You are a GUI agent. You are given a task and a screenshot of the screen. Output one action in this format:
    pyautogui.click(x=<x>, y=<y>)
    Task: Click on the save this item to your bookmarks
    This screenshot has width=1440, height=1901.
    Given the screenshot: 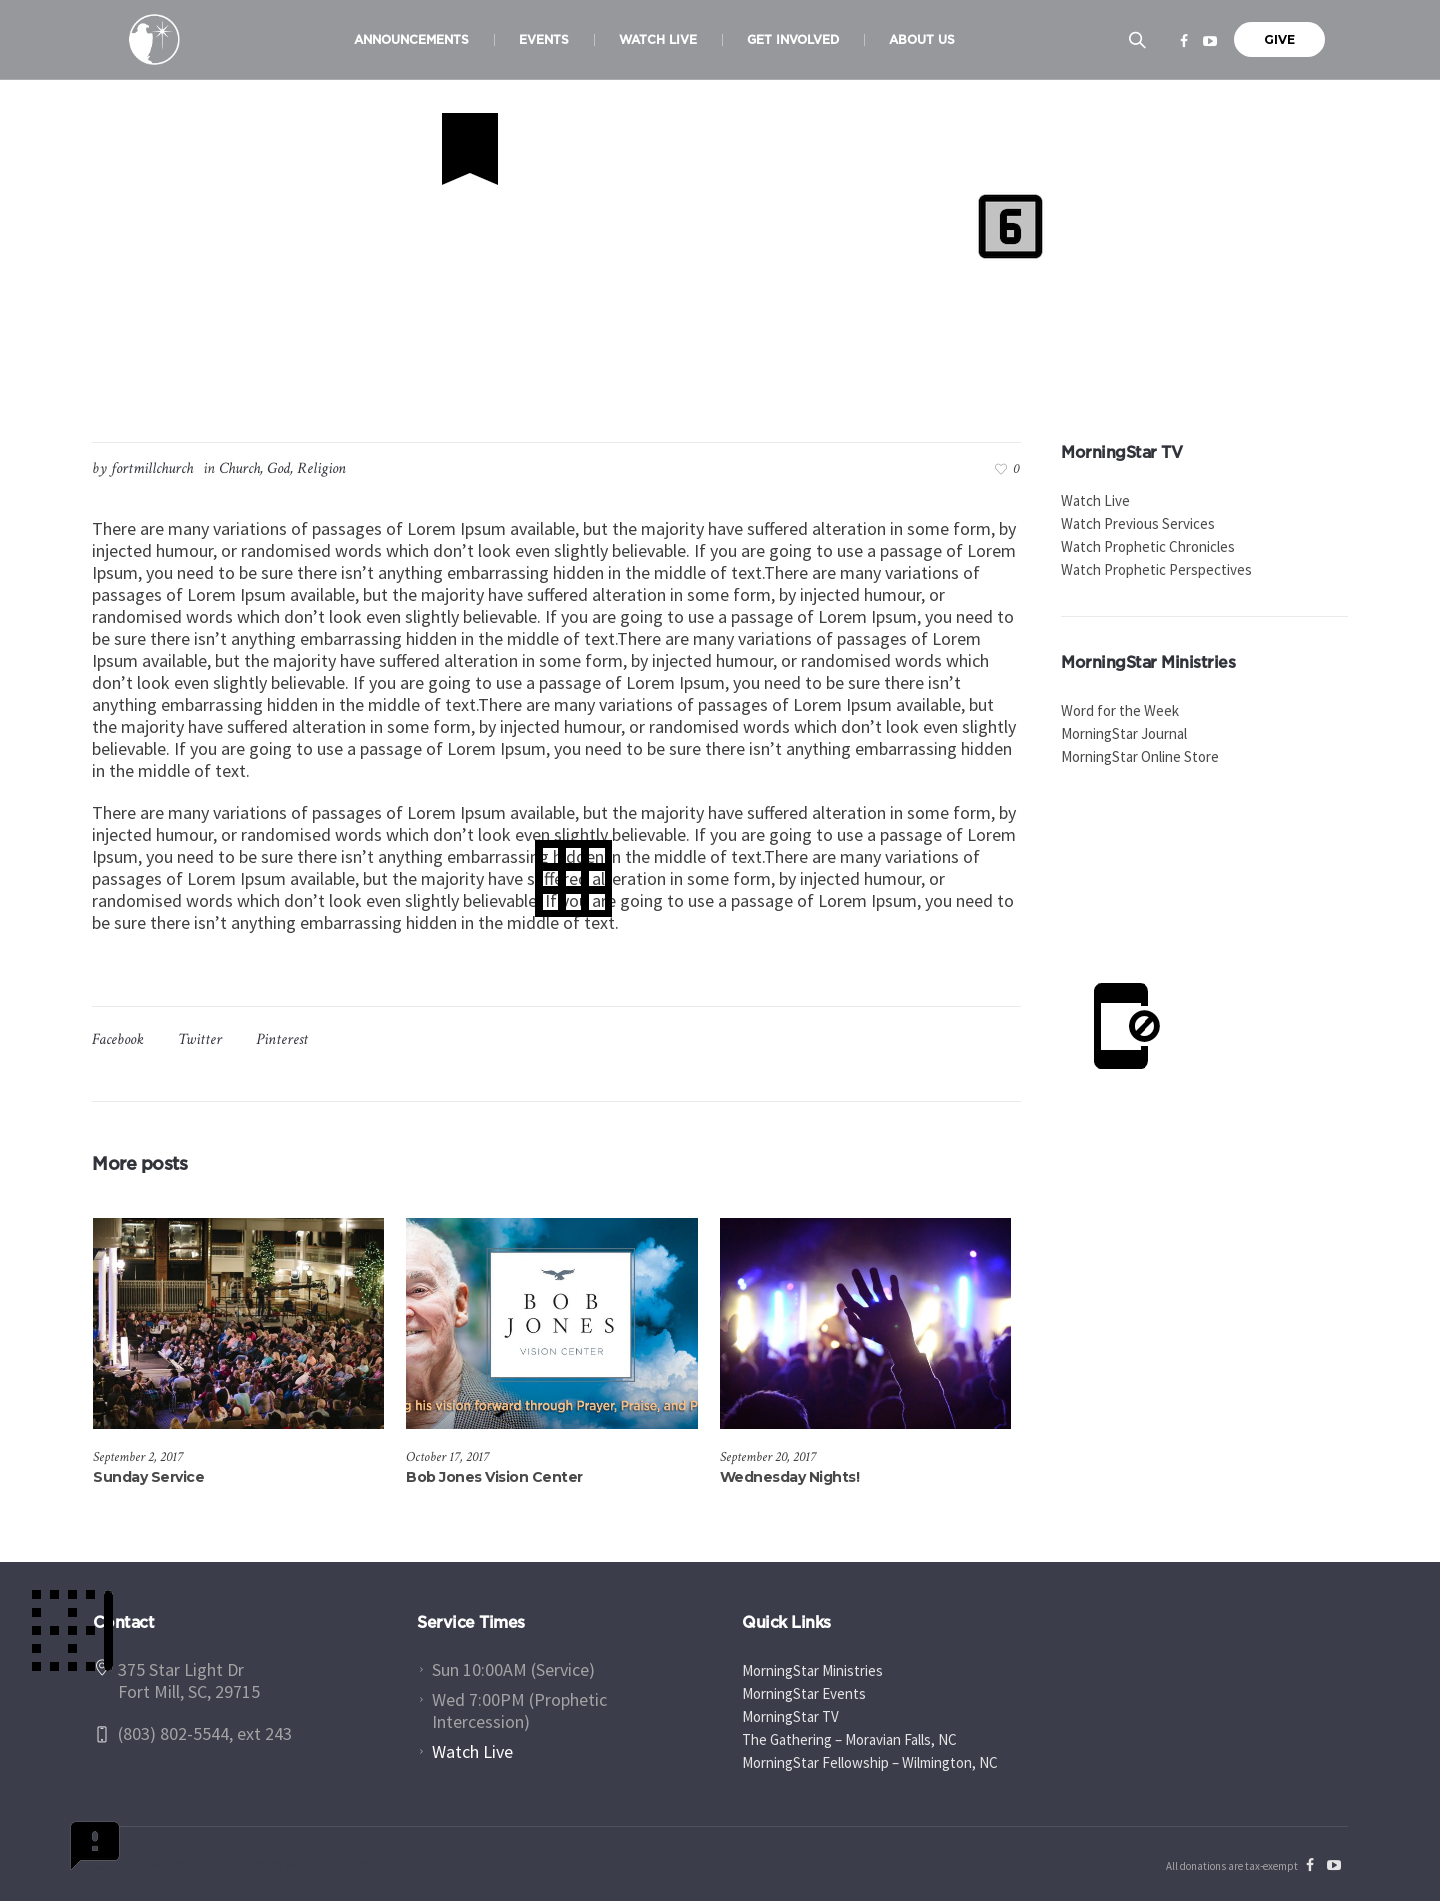 What is the action you would take?
    pyautogui.click(x=470, y=149)
    